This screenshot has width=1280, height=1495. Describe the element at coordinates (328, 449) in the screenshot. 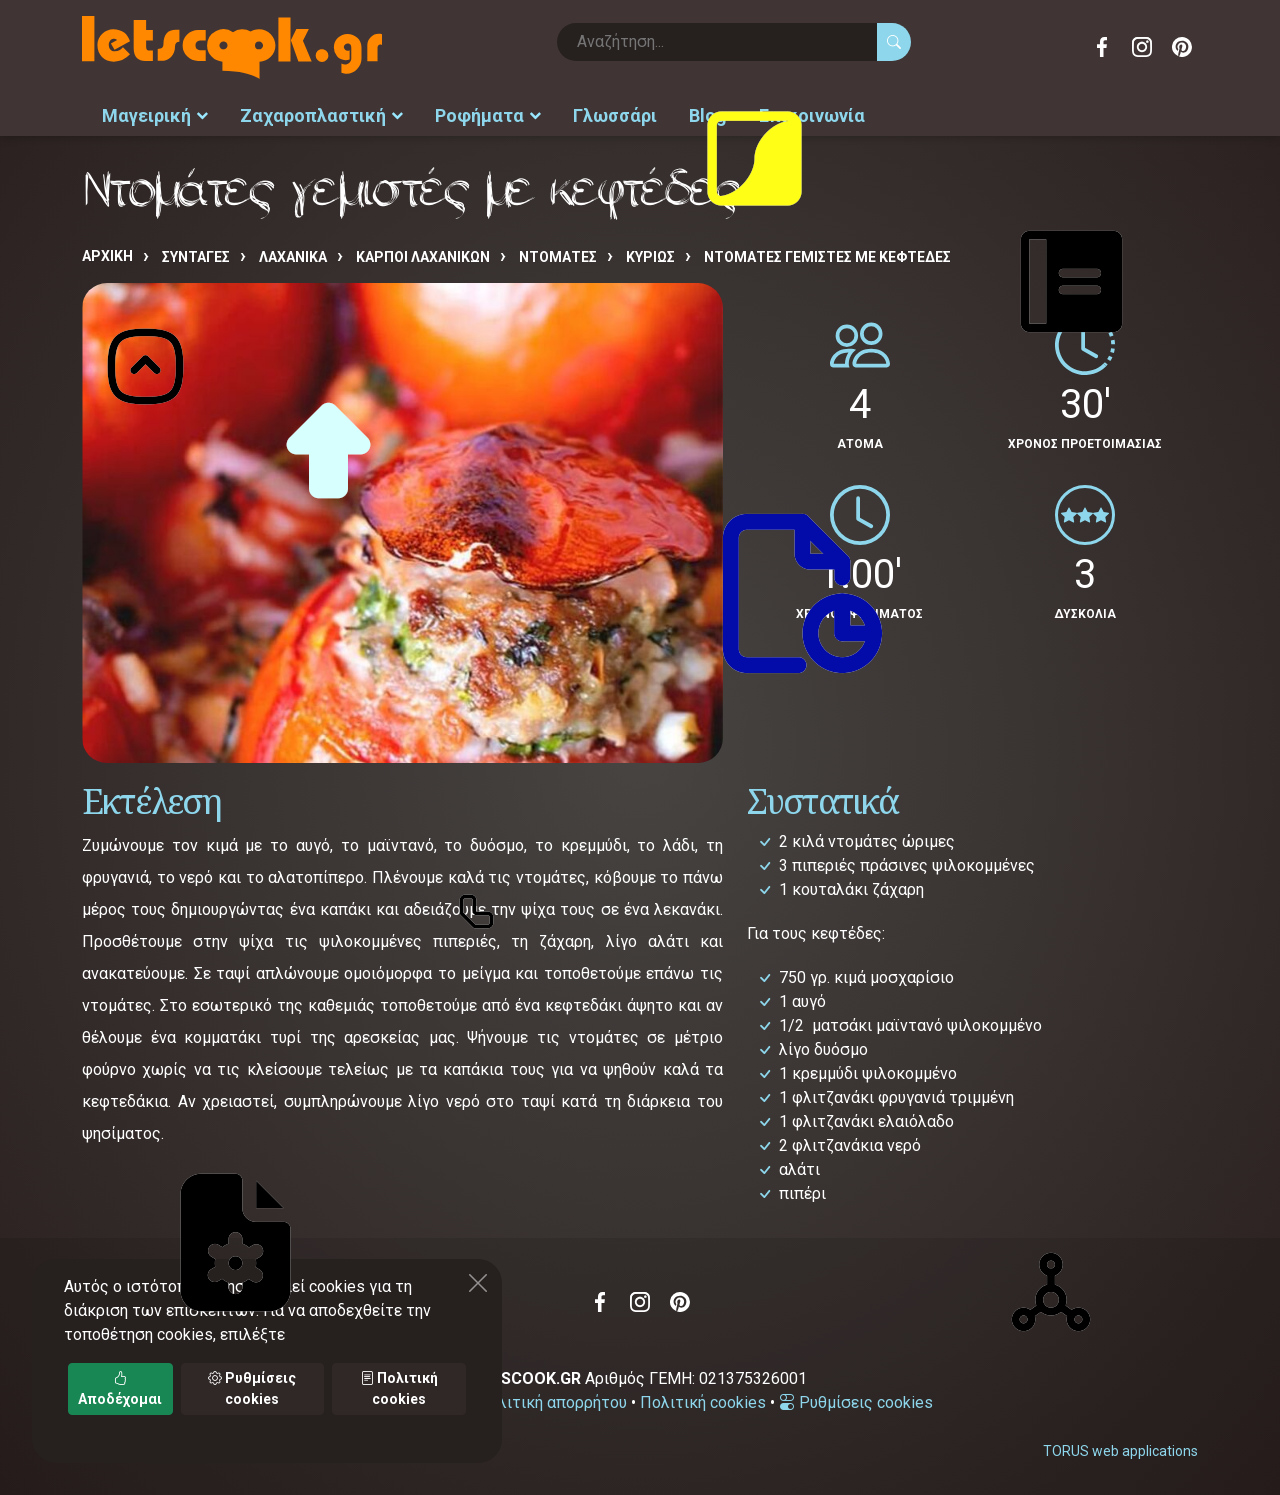

I see `upvote or like content` at that location.